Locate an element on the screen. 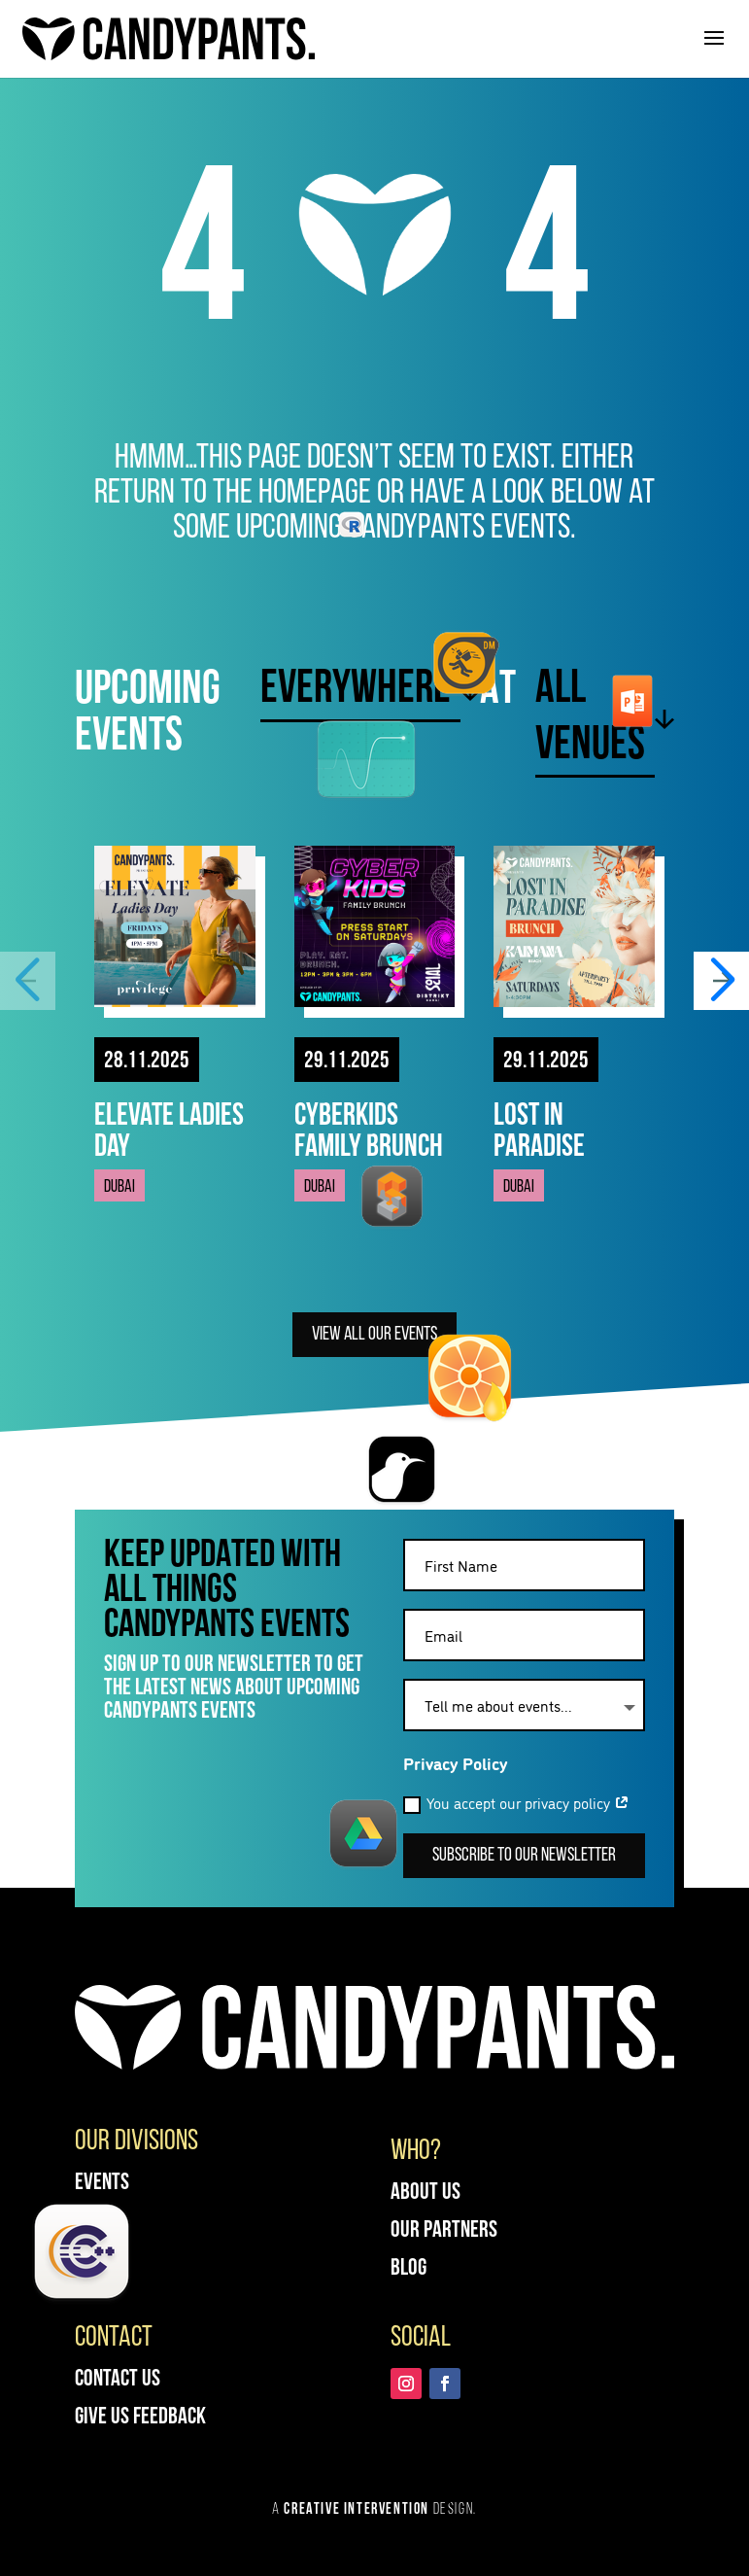 This screenshot has width=749, height=2576. open splash app is located at coordinates (392, 1196).